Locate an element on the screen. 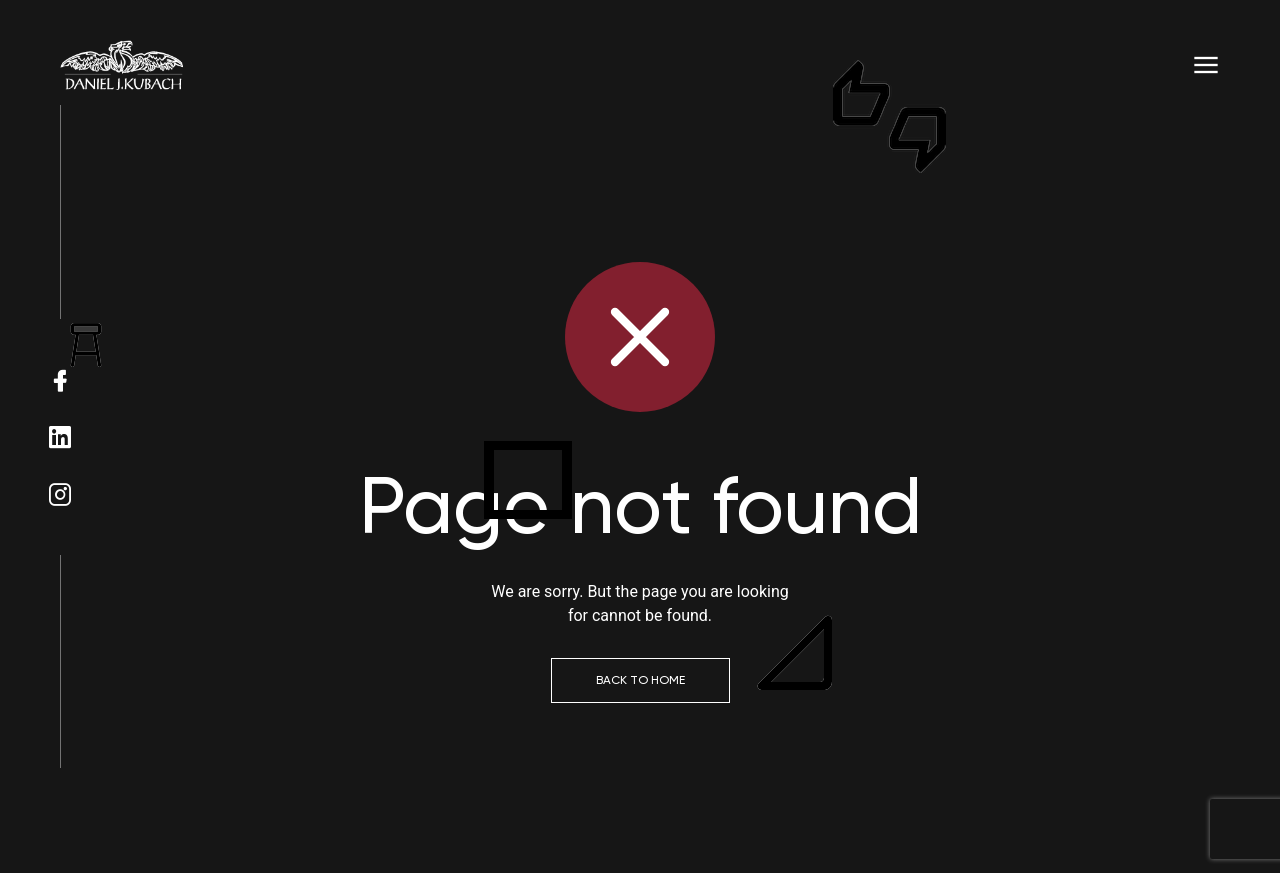  indicates no cellular signal or network connection is located at coordinates (792, 650).